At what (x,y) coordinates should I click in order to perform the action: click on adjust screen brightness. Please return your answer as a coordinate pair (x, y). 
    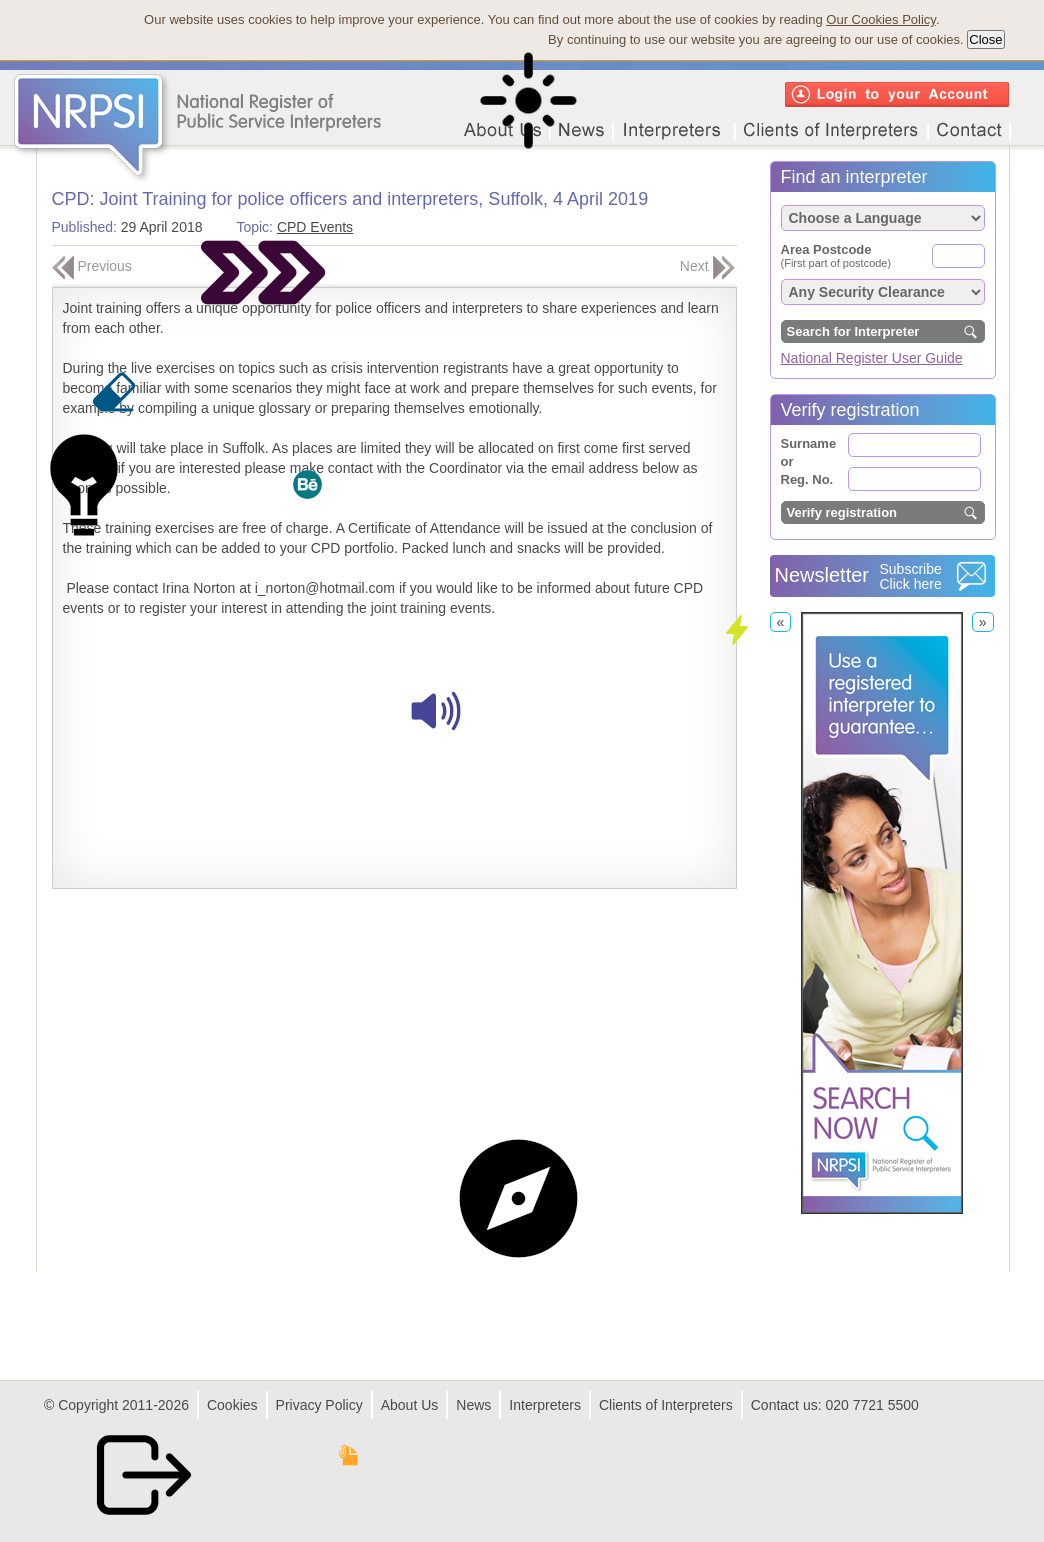
    Looking at the image, I should click on (528, 100).